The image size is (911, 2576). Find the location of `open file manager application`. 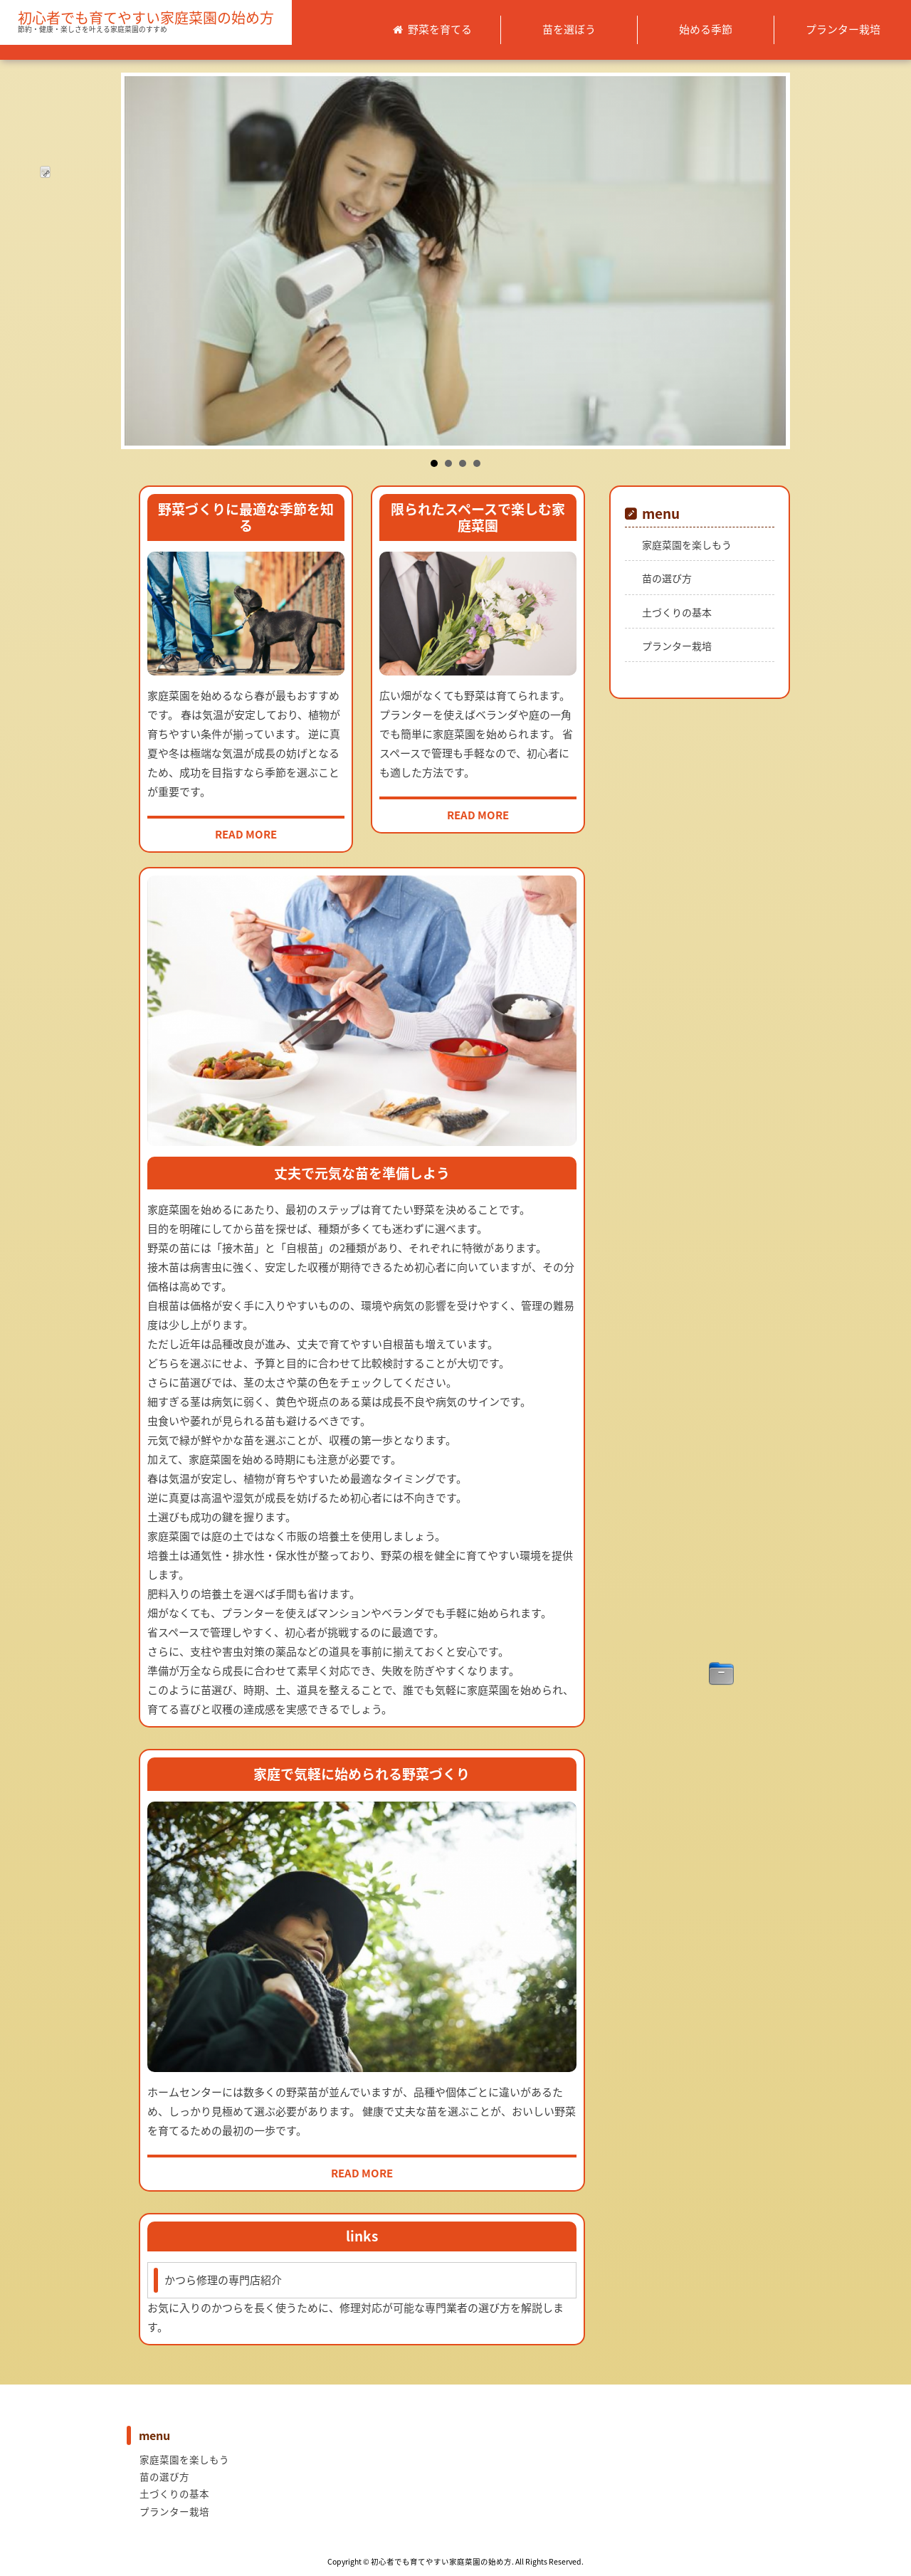

open file manager application is located at coordinates (721, 1673).